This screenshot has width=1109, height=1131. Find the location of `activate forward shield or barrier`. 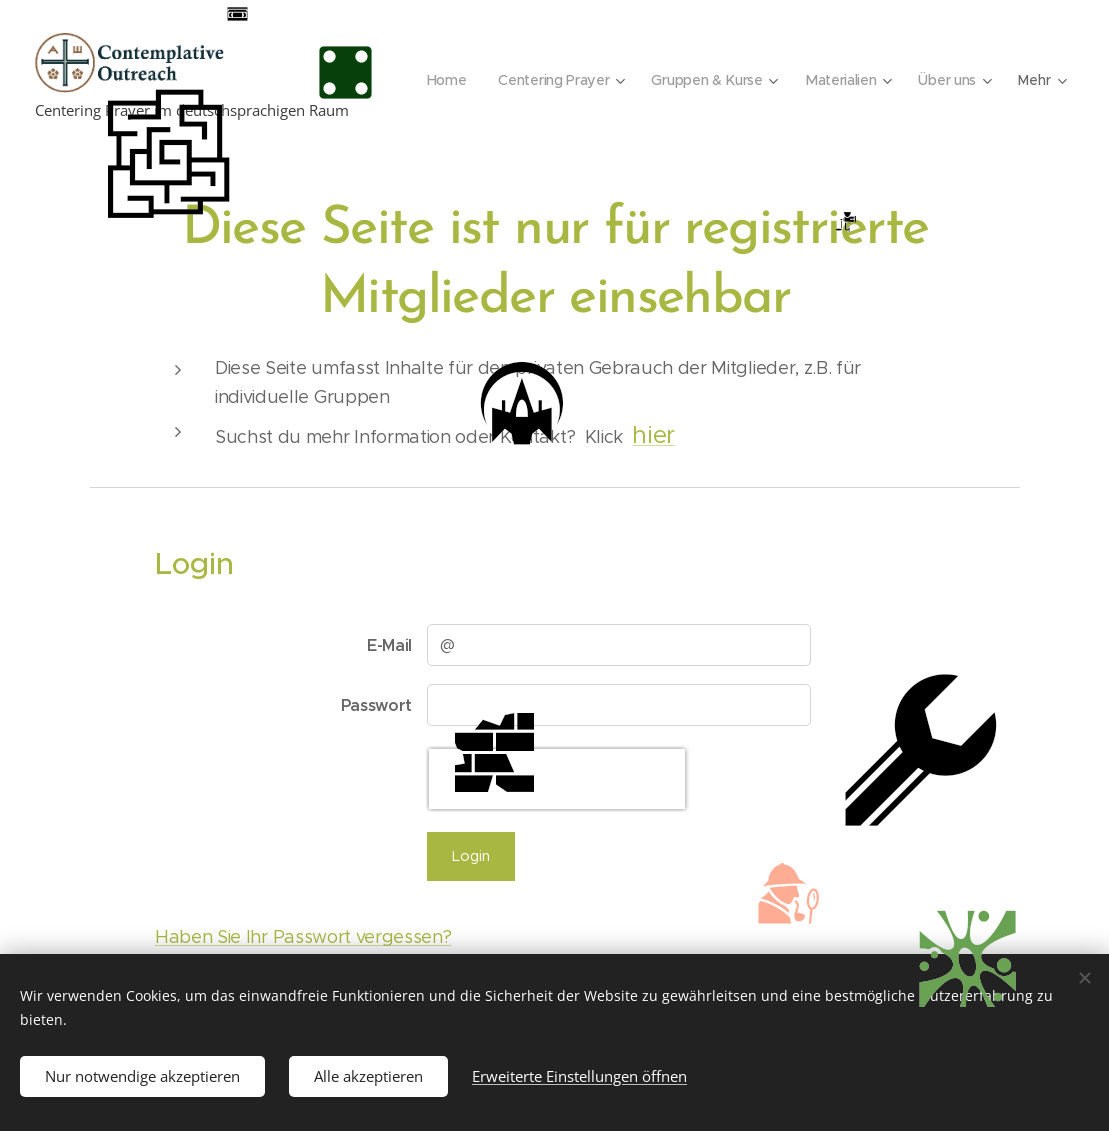

activate forward shield or barrier is located at coordinates (522, 403).